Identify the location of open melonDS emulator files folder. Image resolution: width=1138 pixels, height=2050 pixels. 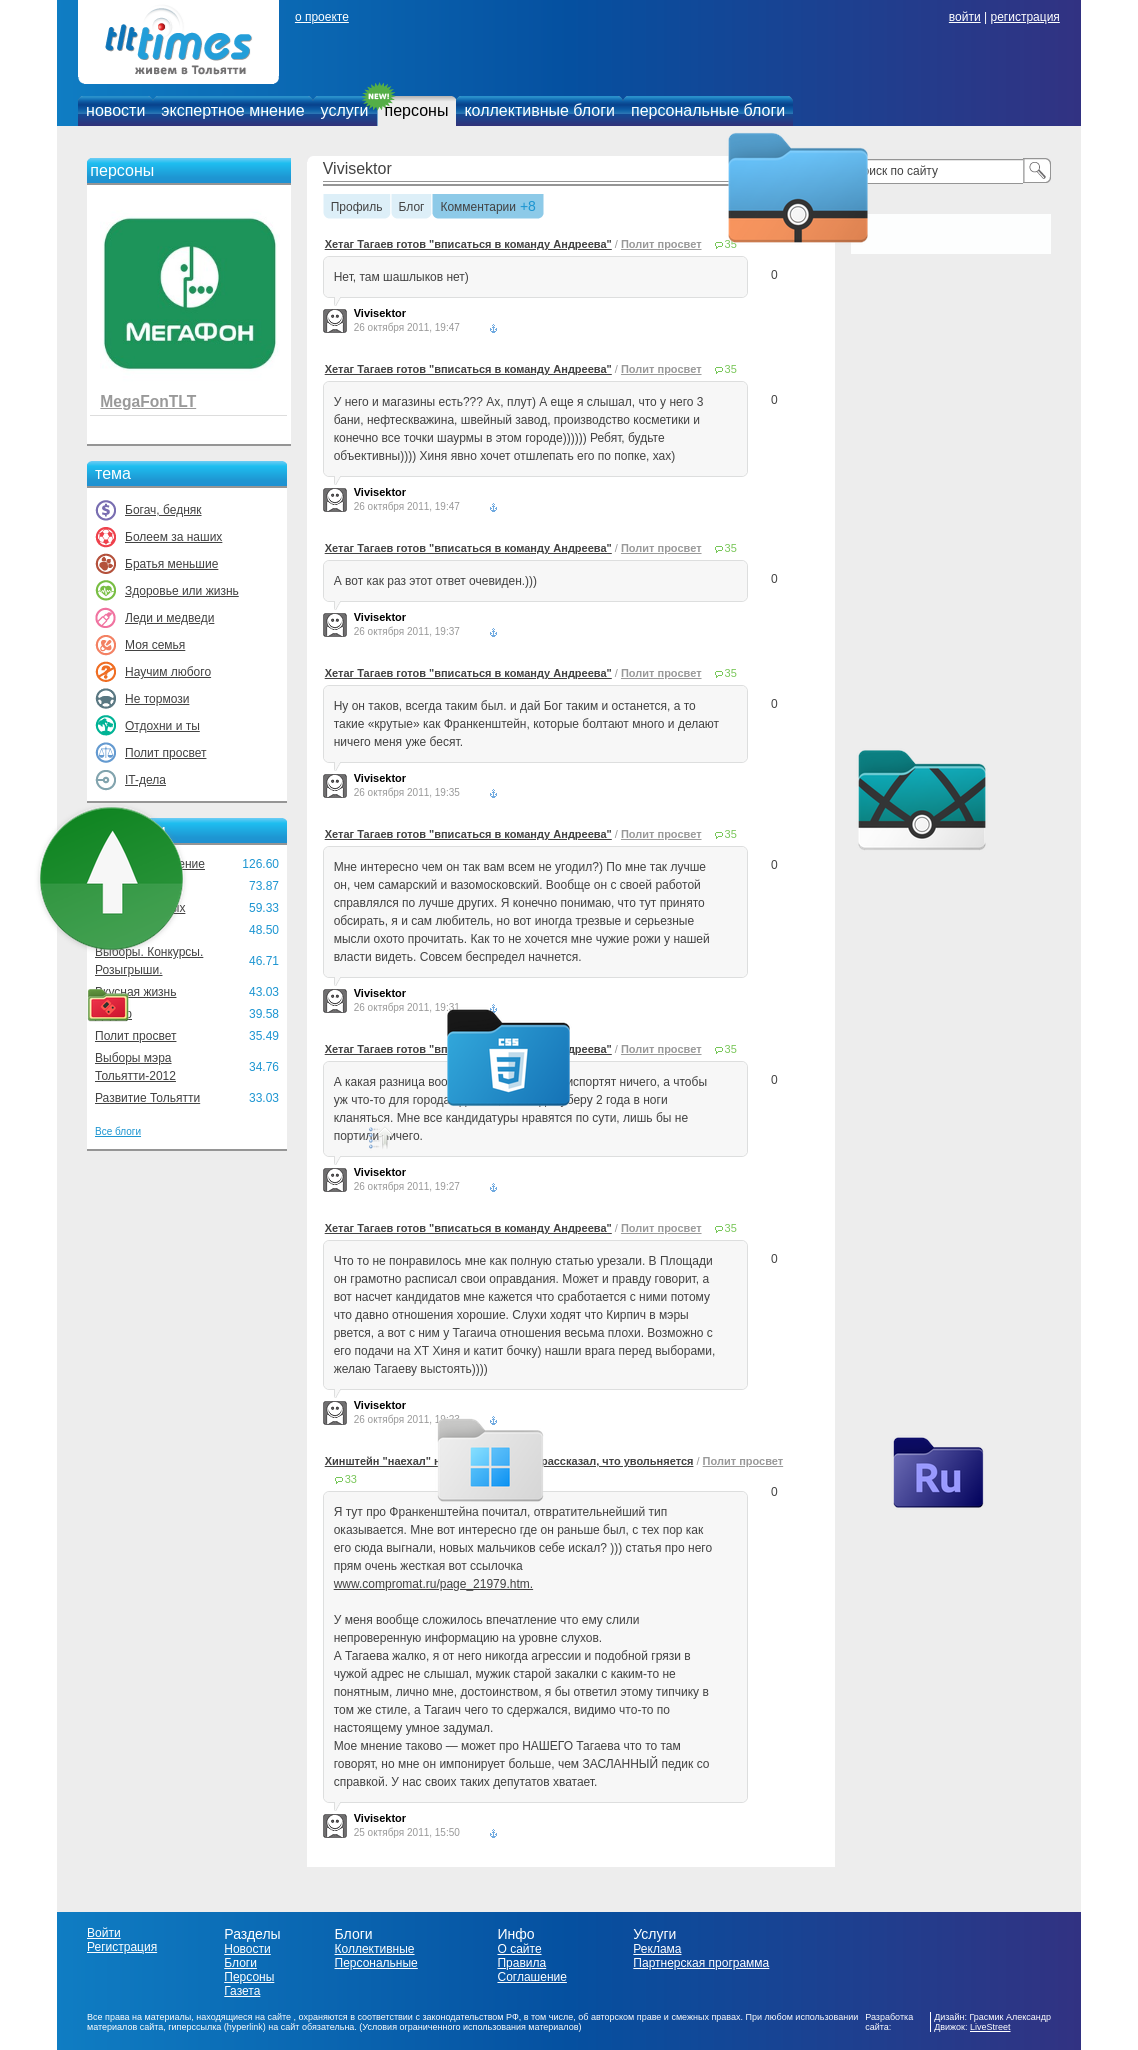
(108, 1006).